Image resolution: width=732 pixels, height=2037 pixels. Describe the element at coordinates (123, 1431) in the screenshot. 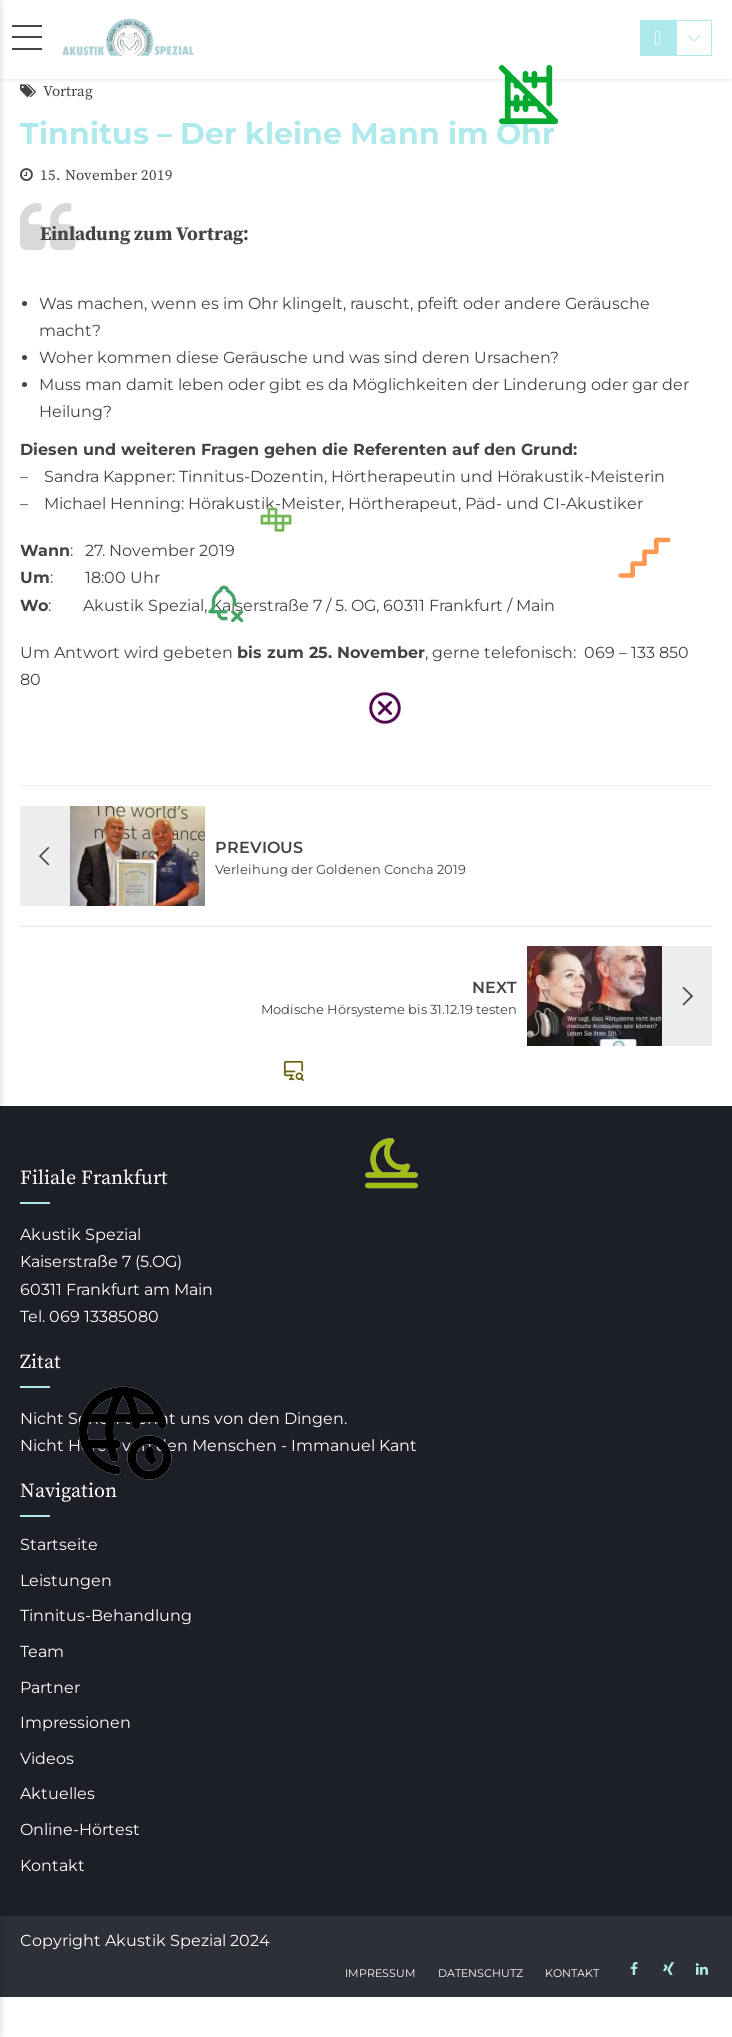

I see `set or change timezone preferences` at that location.